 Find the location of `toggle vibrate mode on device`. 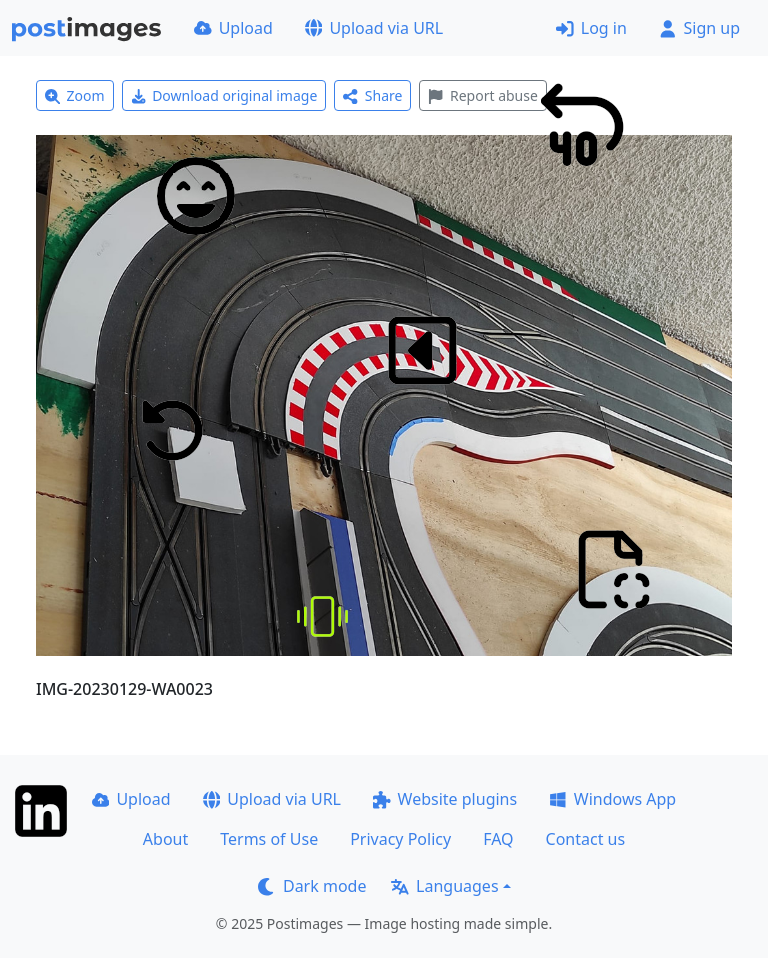

toggle vibrate mode on device is located at coordinates (322, 616).